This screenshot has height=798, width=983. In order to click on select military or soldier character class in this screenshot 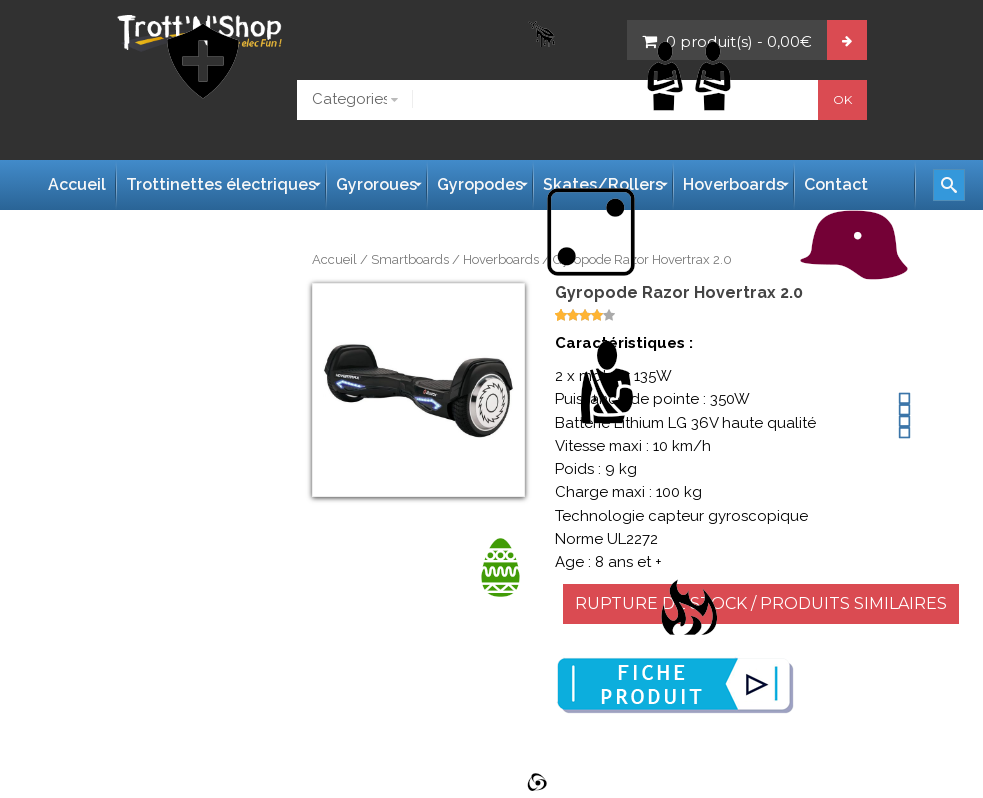, I will do `click(854, 245)`.